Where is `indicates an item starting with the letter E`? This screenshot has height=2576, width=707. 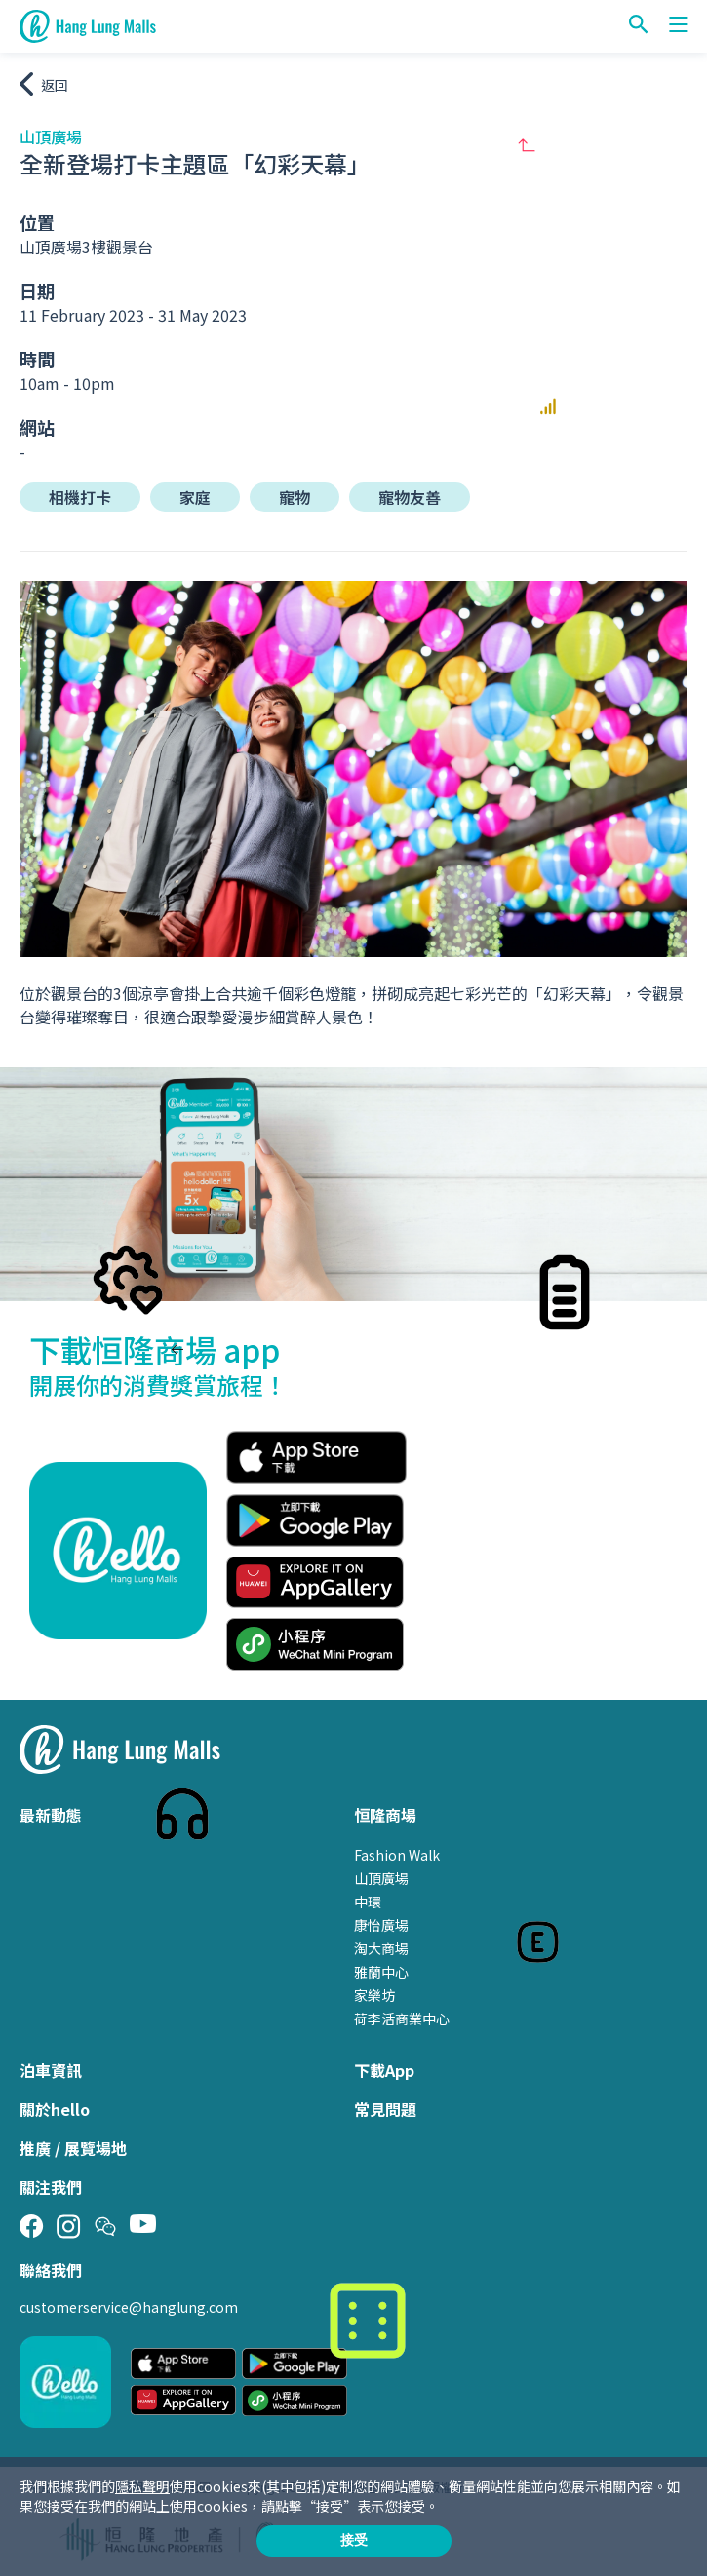
indicates an item starting with the letter E is located at coordinates (537, 1942).